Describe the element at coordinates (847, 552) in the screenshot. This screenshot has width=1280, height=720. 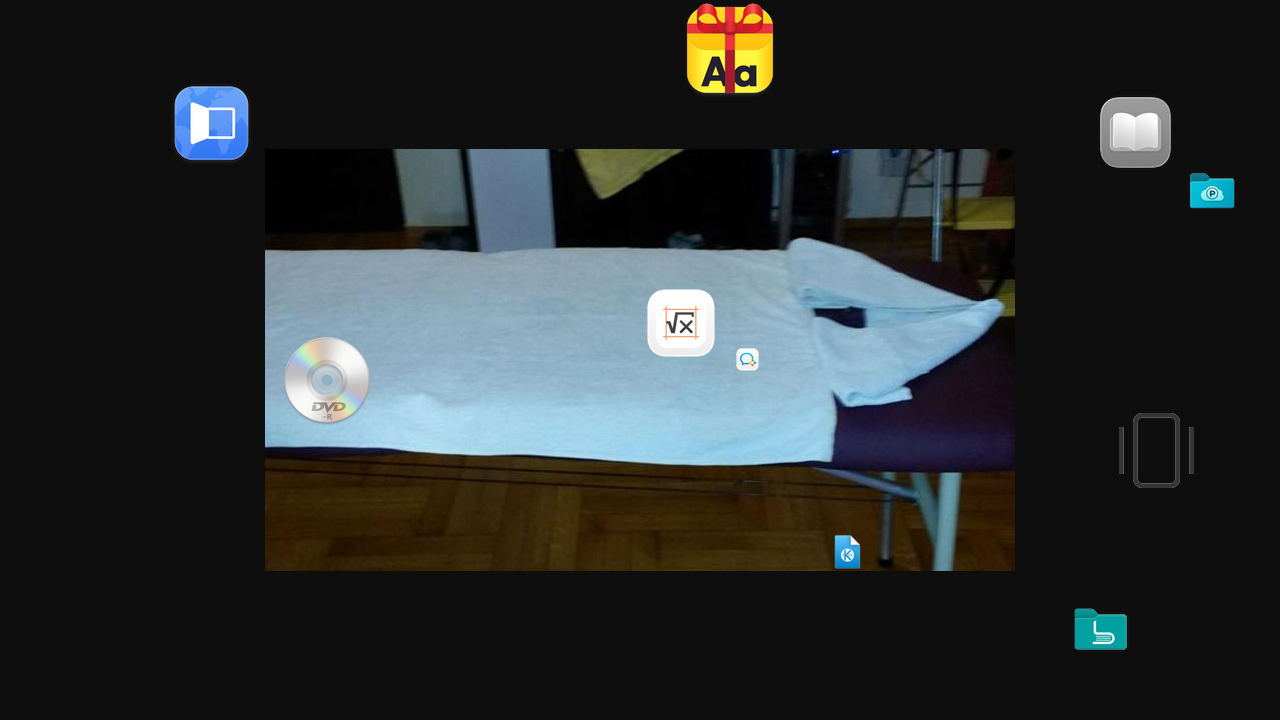
I see `open a KMyMoney financial data file` at that location.